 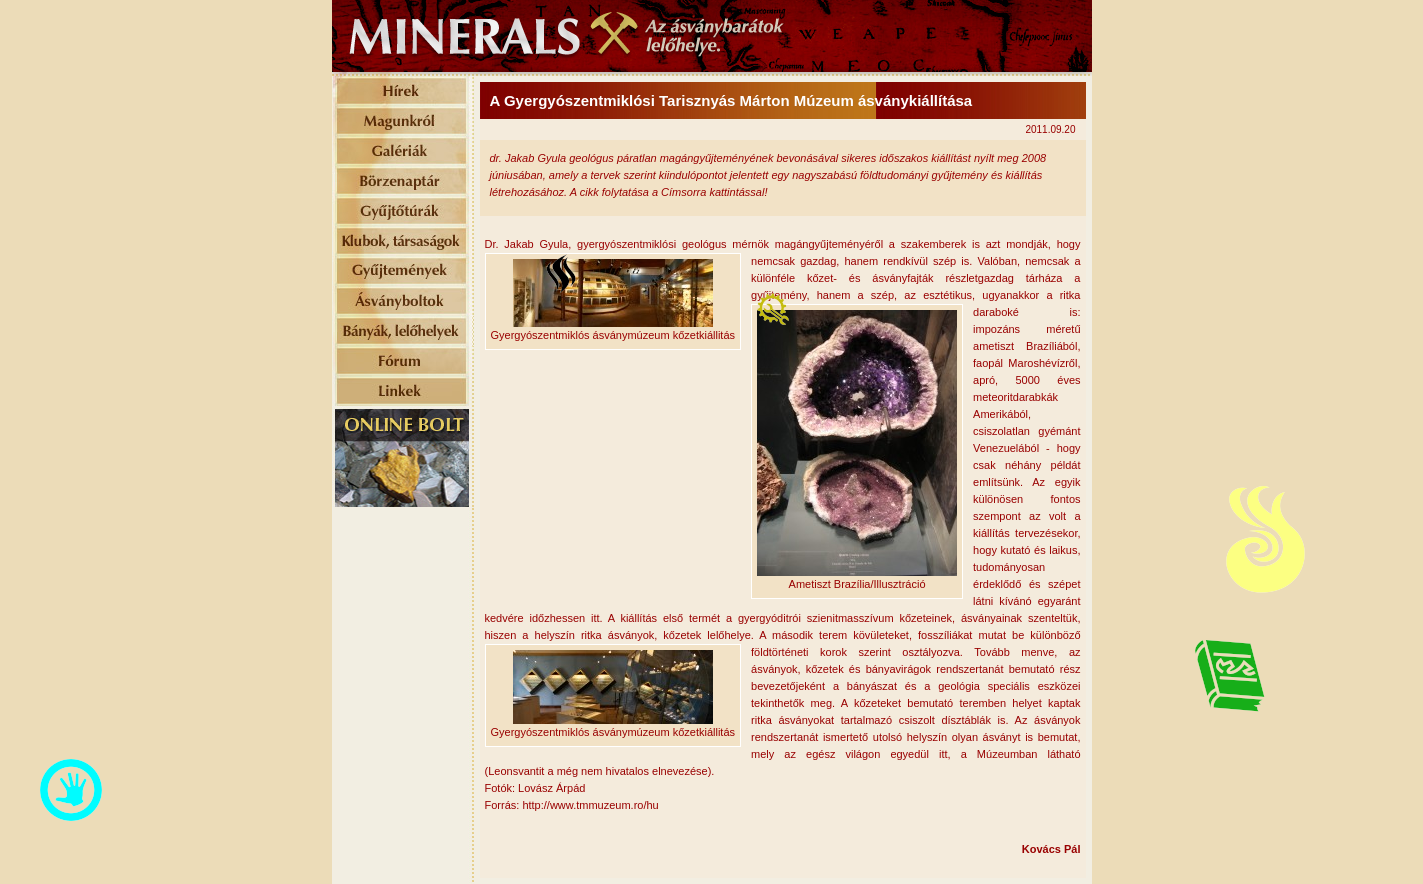 I want to click on enable automatic repair or maintenance mode, so click(x=773, y=309).